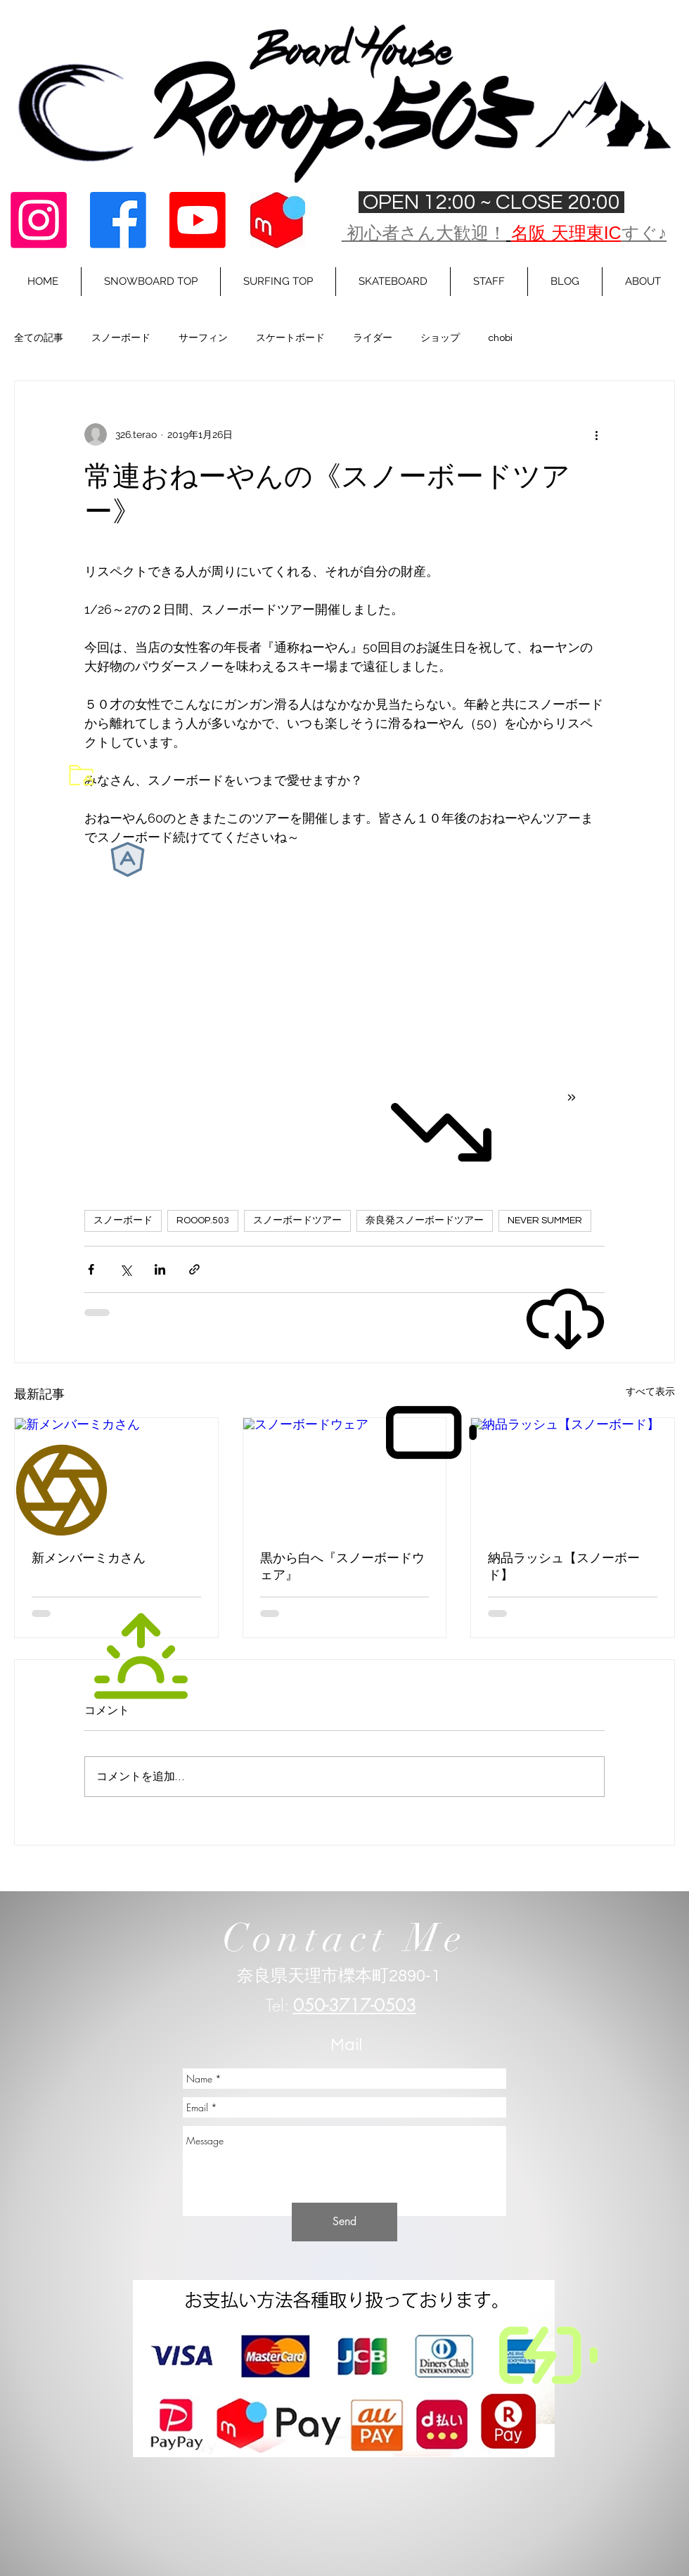  I want to click on adjust camera aperture settings, so click(61, 1490).